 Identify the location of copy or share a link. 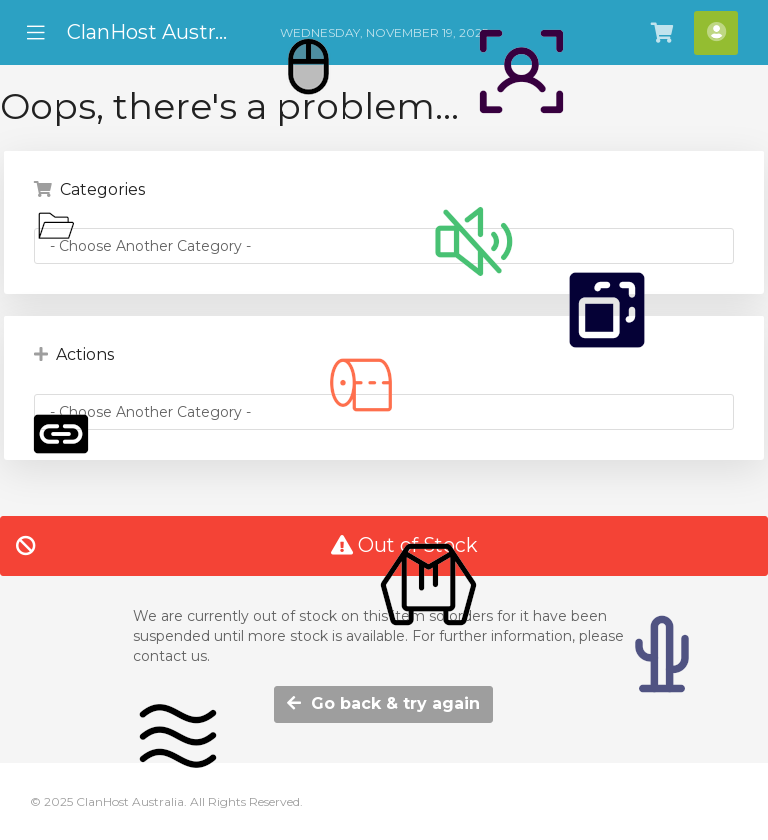
(61, 434).